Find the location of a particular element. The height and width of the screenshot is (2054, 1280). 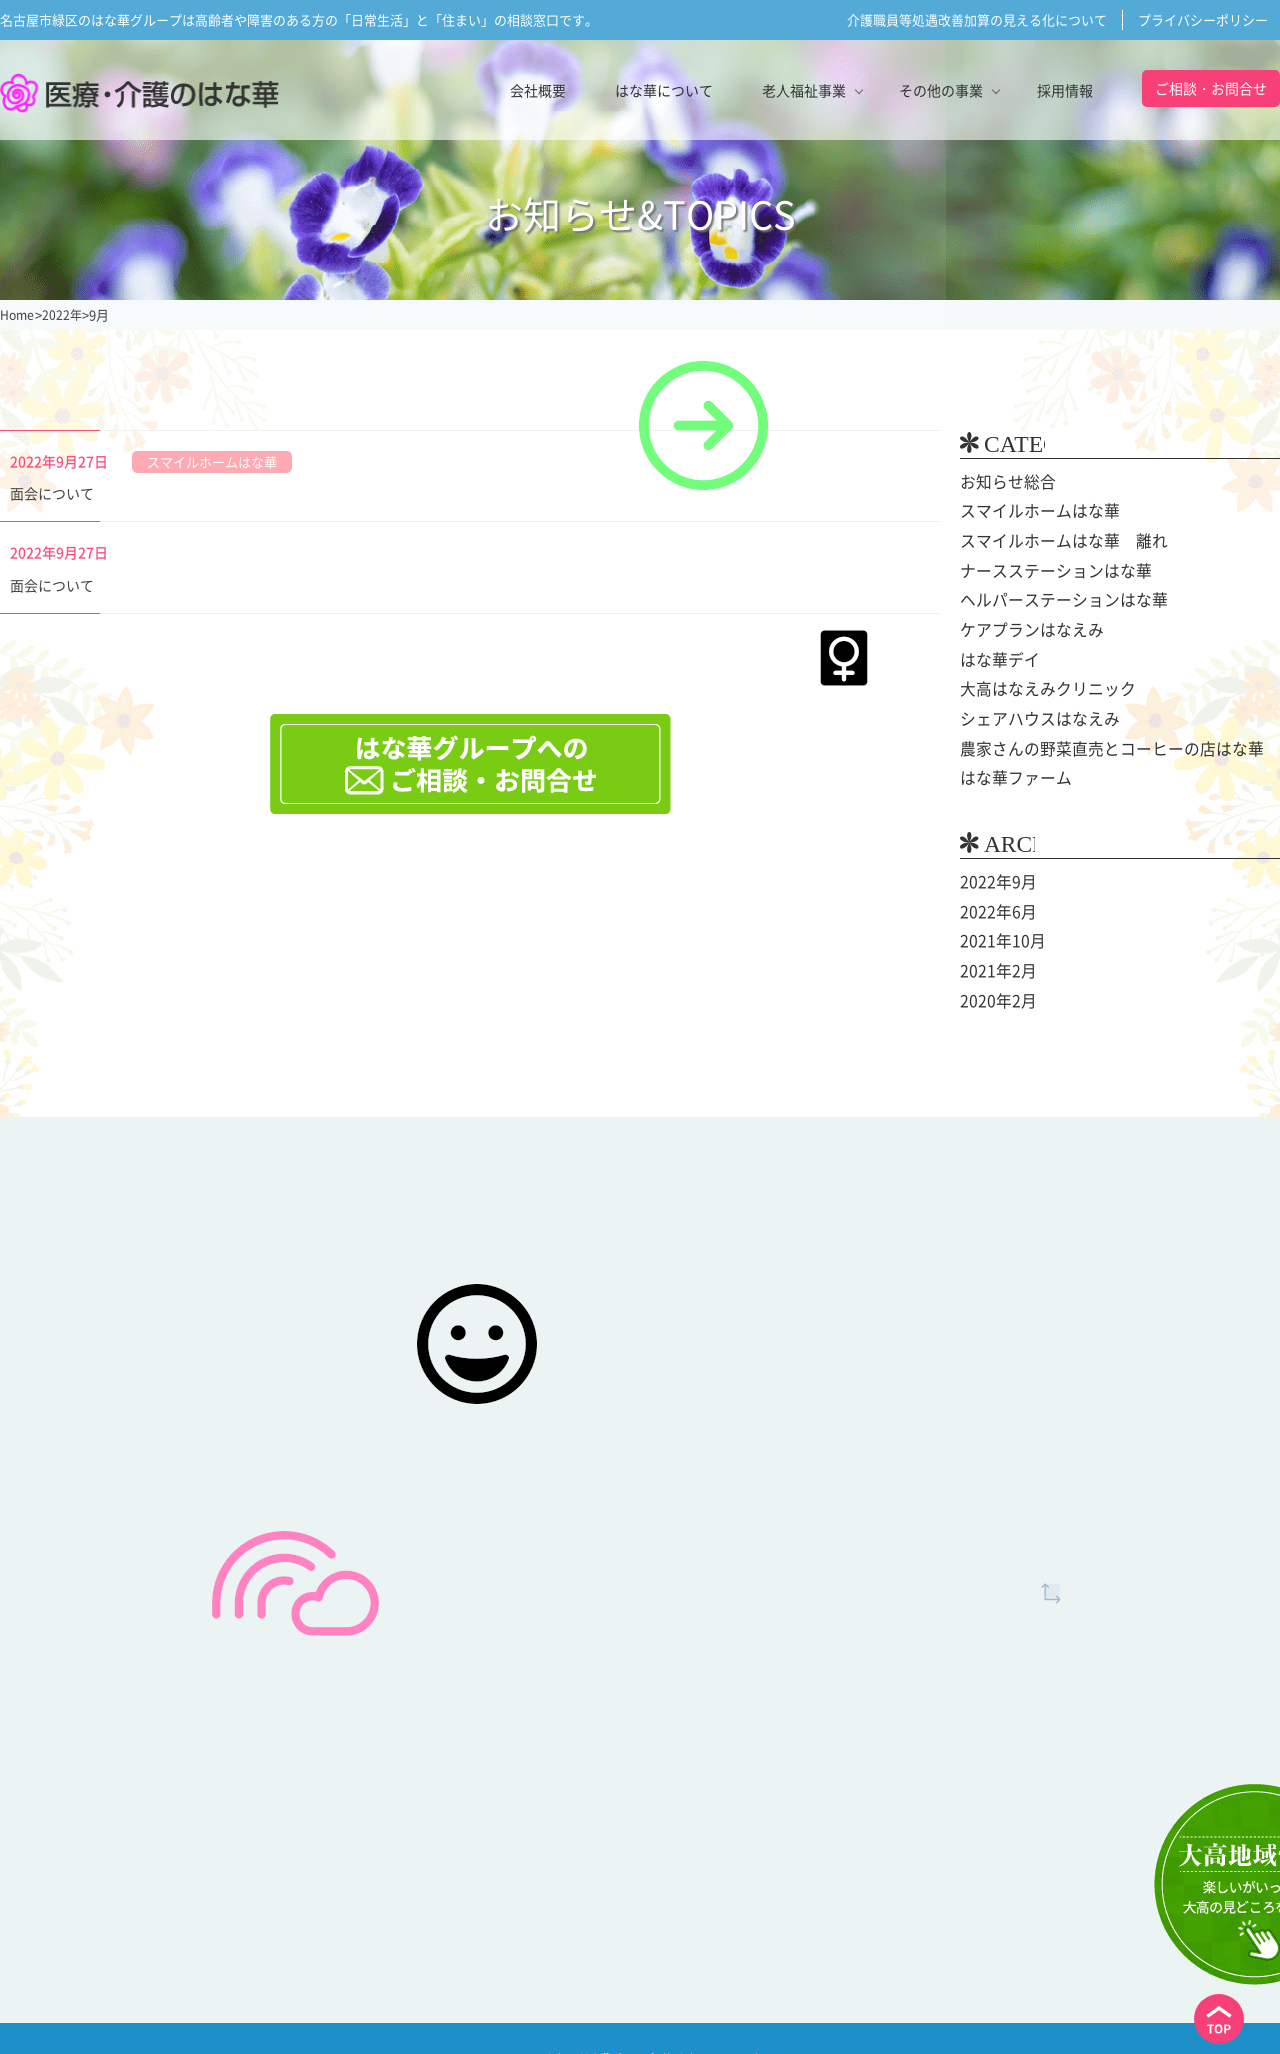

resize or scale an object is located at coordinates (1050, 1593).